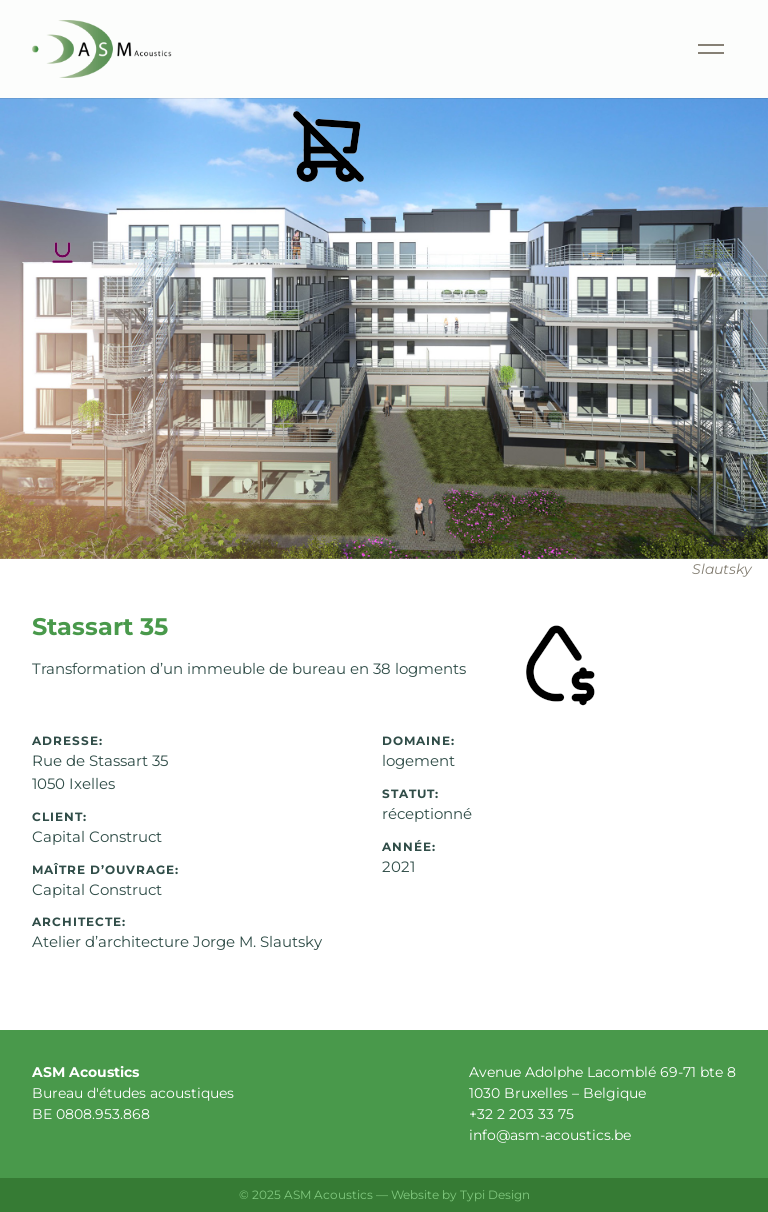 This screenshot has height=1212, width=768. I want to click on apply underline formatting to selected text, so click(62, 252).